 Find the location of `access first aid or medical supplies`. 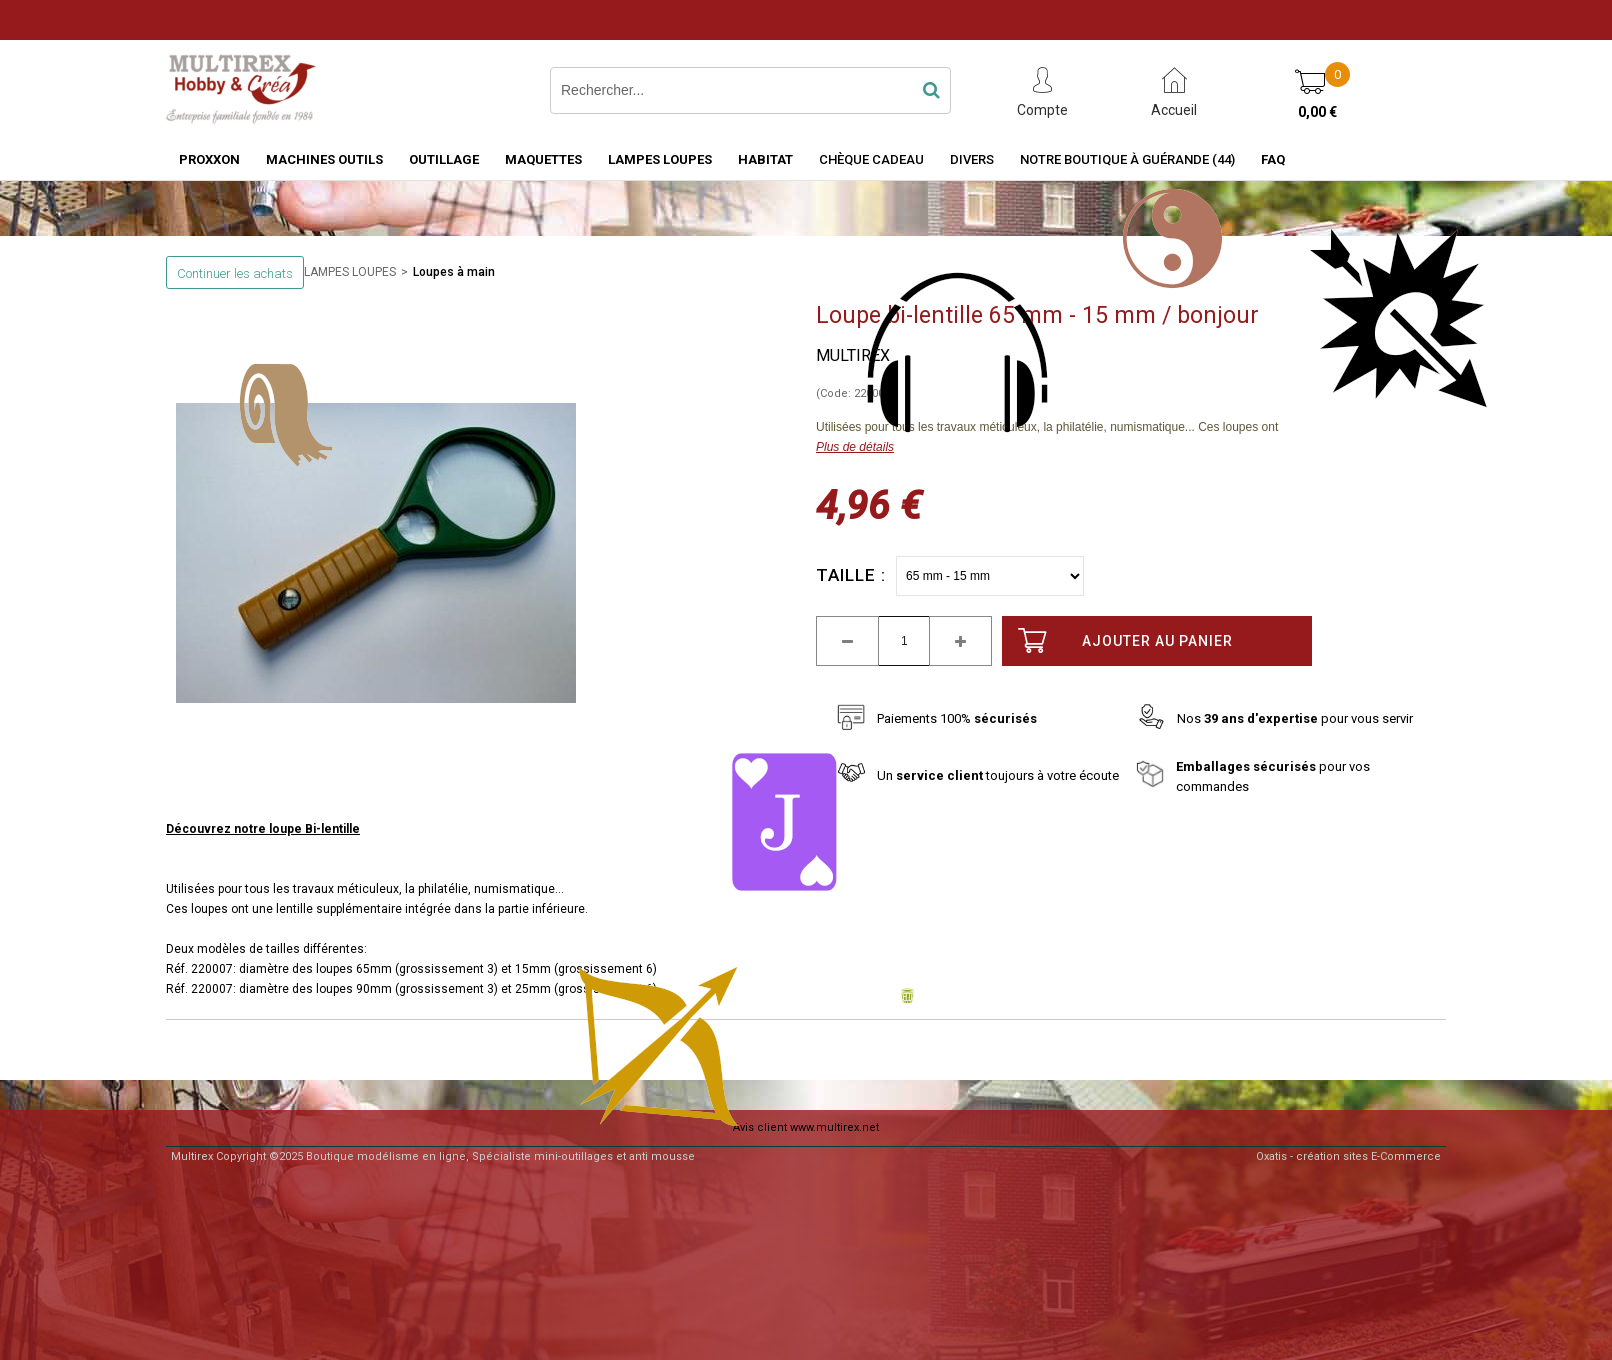

access first aid or medical supplies is located at coordinates (283, 415).